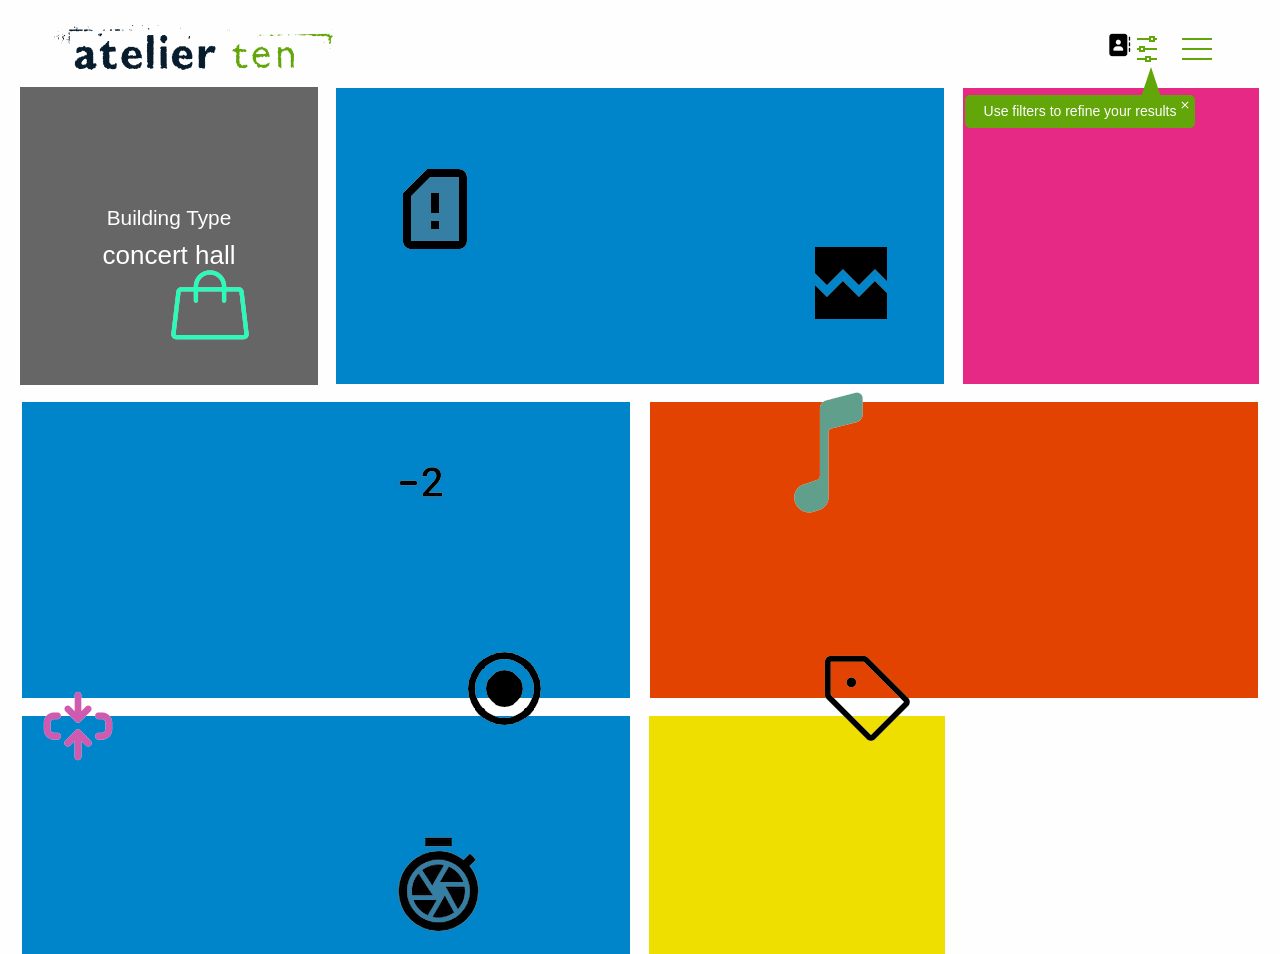 The height and width of the screenshot is (954, 1280). What do you see at coordinates (868, 699) in the screenshot?
I see `add or manage tags` at bounding box center [868, 699].